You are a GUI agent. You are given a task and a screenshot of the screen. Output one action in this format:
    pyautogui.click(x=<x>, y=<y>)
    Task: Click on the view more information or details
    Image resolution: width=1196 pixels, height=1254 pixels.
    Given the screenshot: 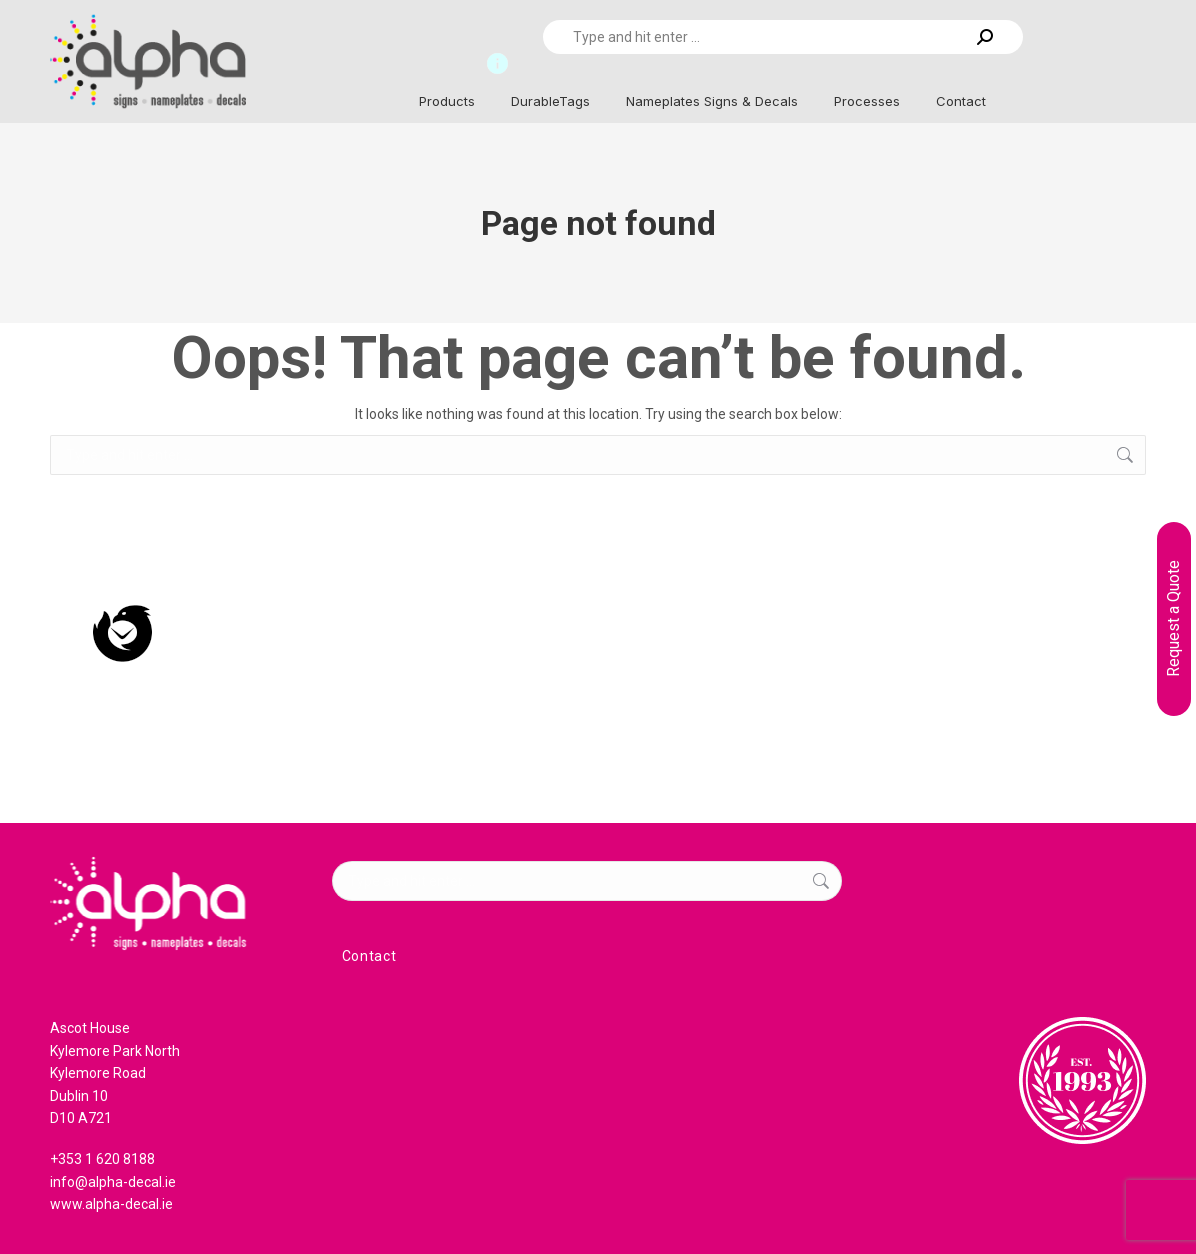 What is the action you would take?
    pyautogui.click(x=497, y=63)
    